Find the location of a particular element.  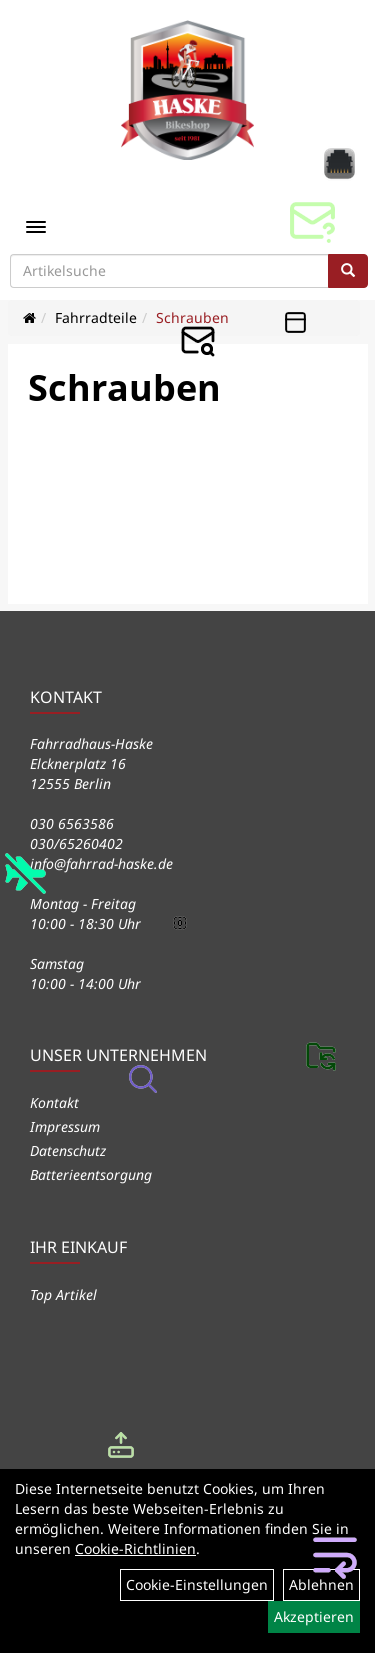

search your emails is located at coordinates (198, 340).